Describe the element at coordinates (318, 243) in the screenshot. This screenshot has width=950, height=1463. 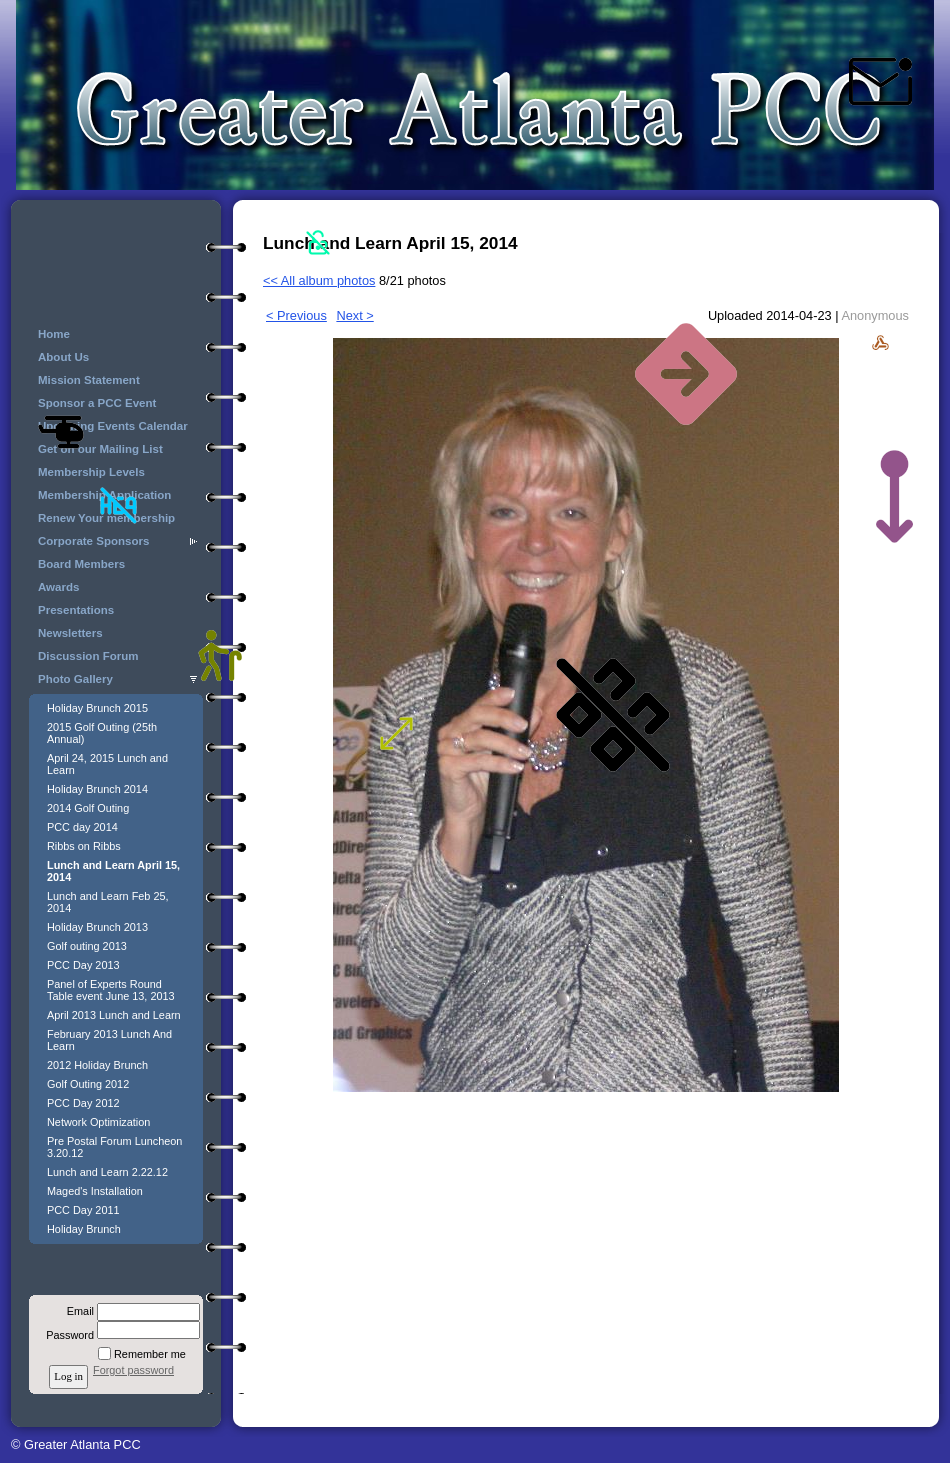
I see `unlock feature is unavailable or disabled` at that location.